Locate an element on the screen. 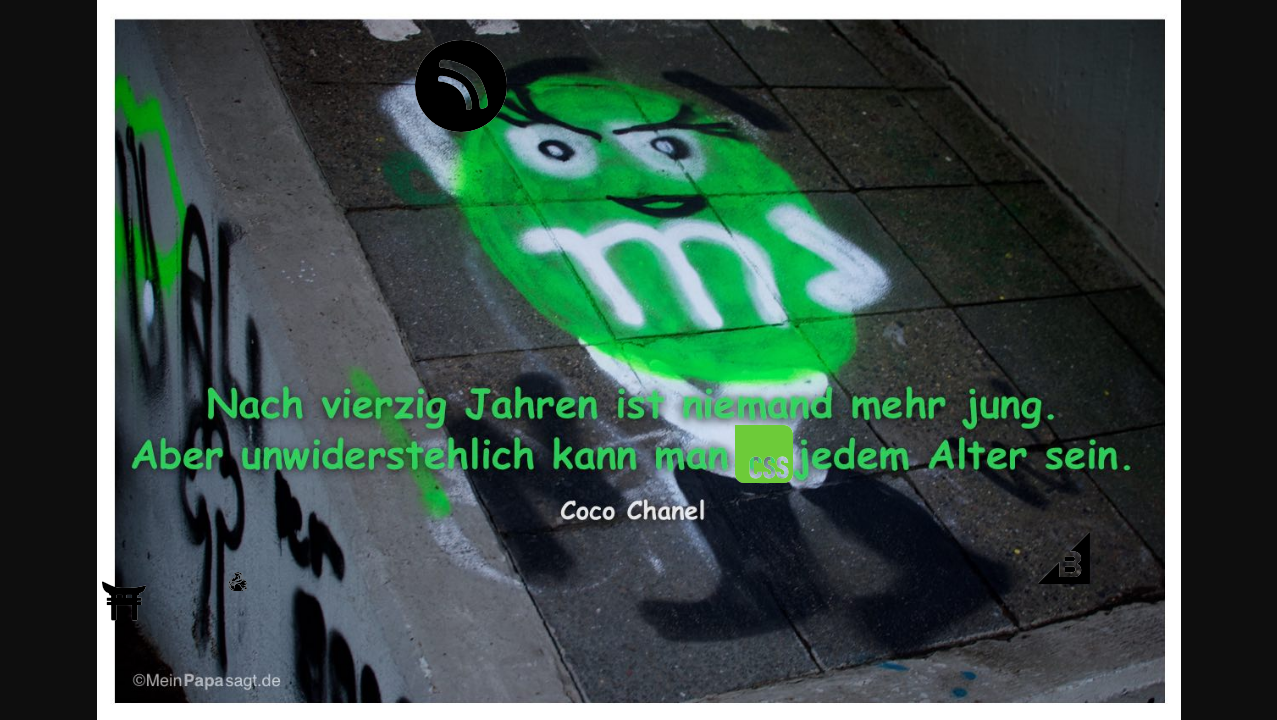 Image resolution: width=1277 pixels, height=720 pixels. bigcommerce platform logo is located at coordinates (1064, 558).